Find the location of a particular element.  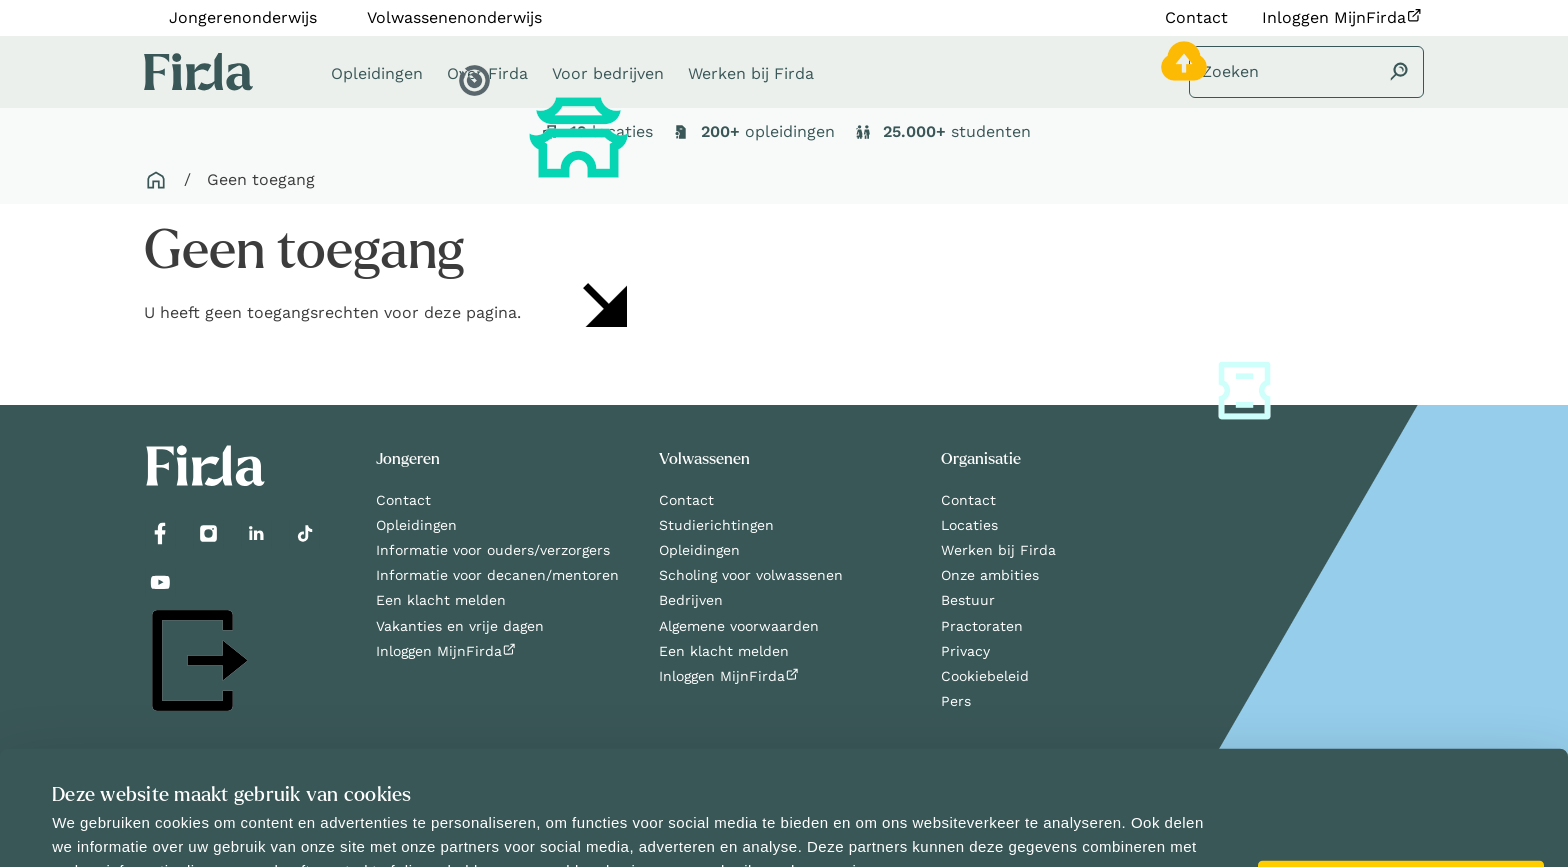

log out of your account is located at coordinates (192, 660).